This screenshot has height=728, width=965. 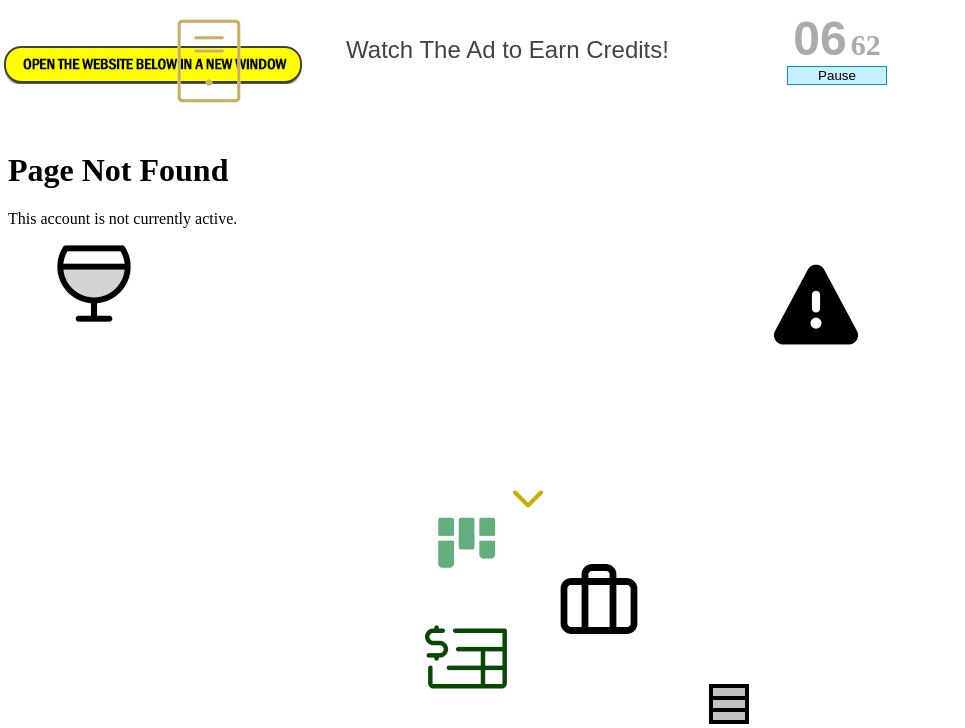 What do you see at coordinates (599, 599) in the screenshot?
I see `access work or business documents` at bounding box center [599, 599].